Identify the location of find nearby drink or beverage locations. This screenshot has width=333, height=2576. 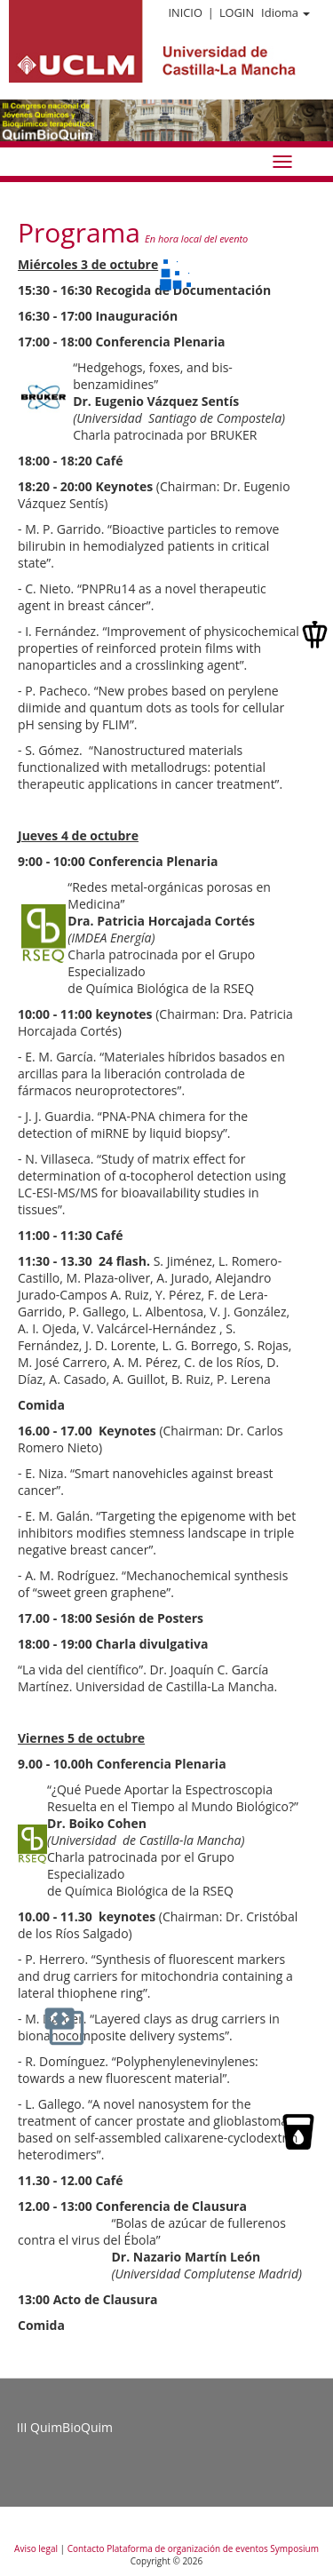
(298, 2132).